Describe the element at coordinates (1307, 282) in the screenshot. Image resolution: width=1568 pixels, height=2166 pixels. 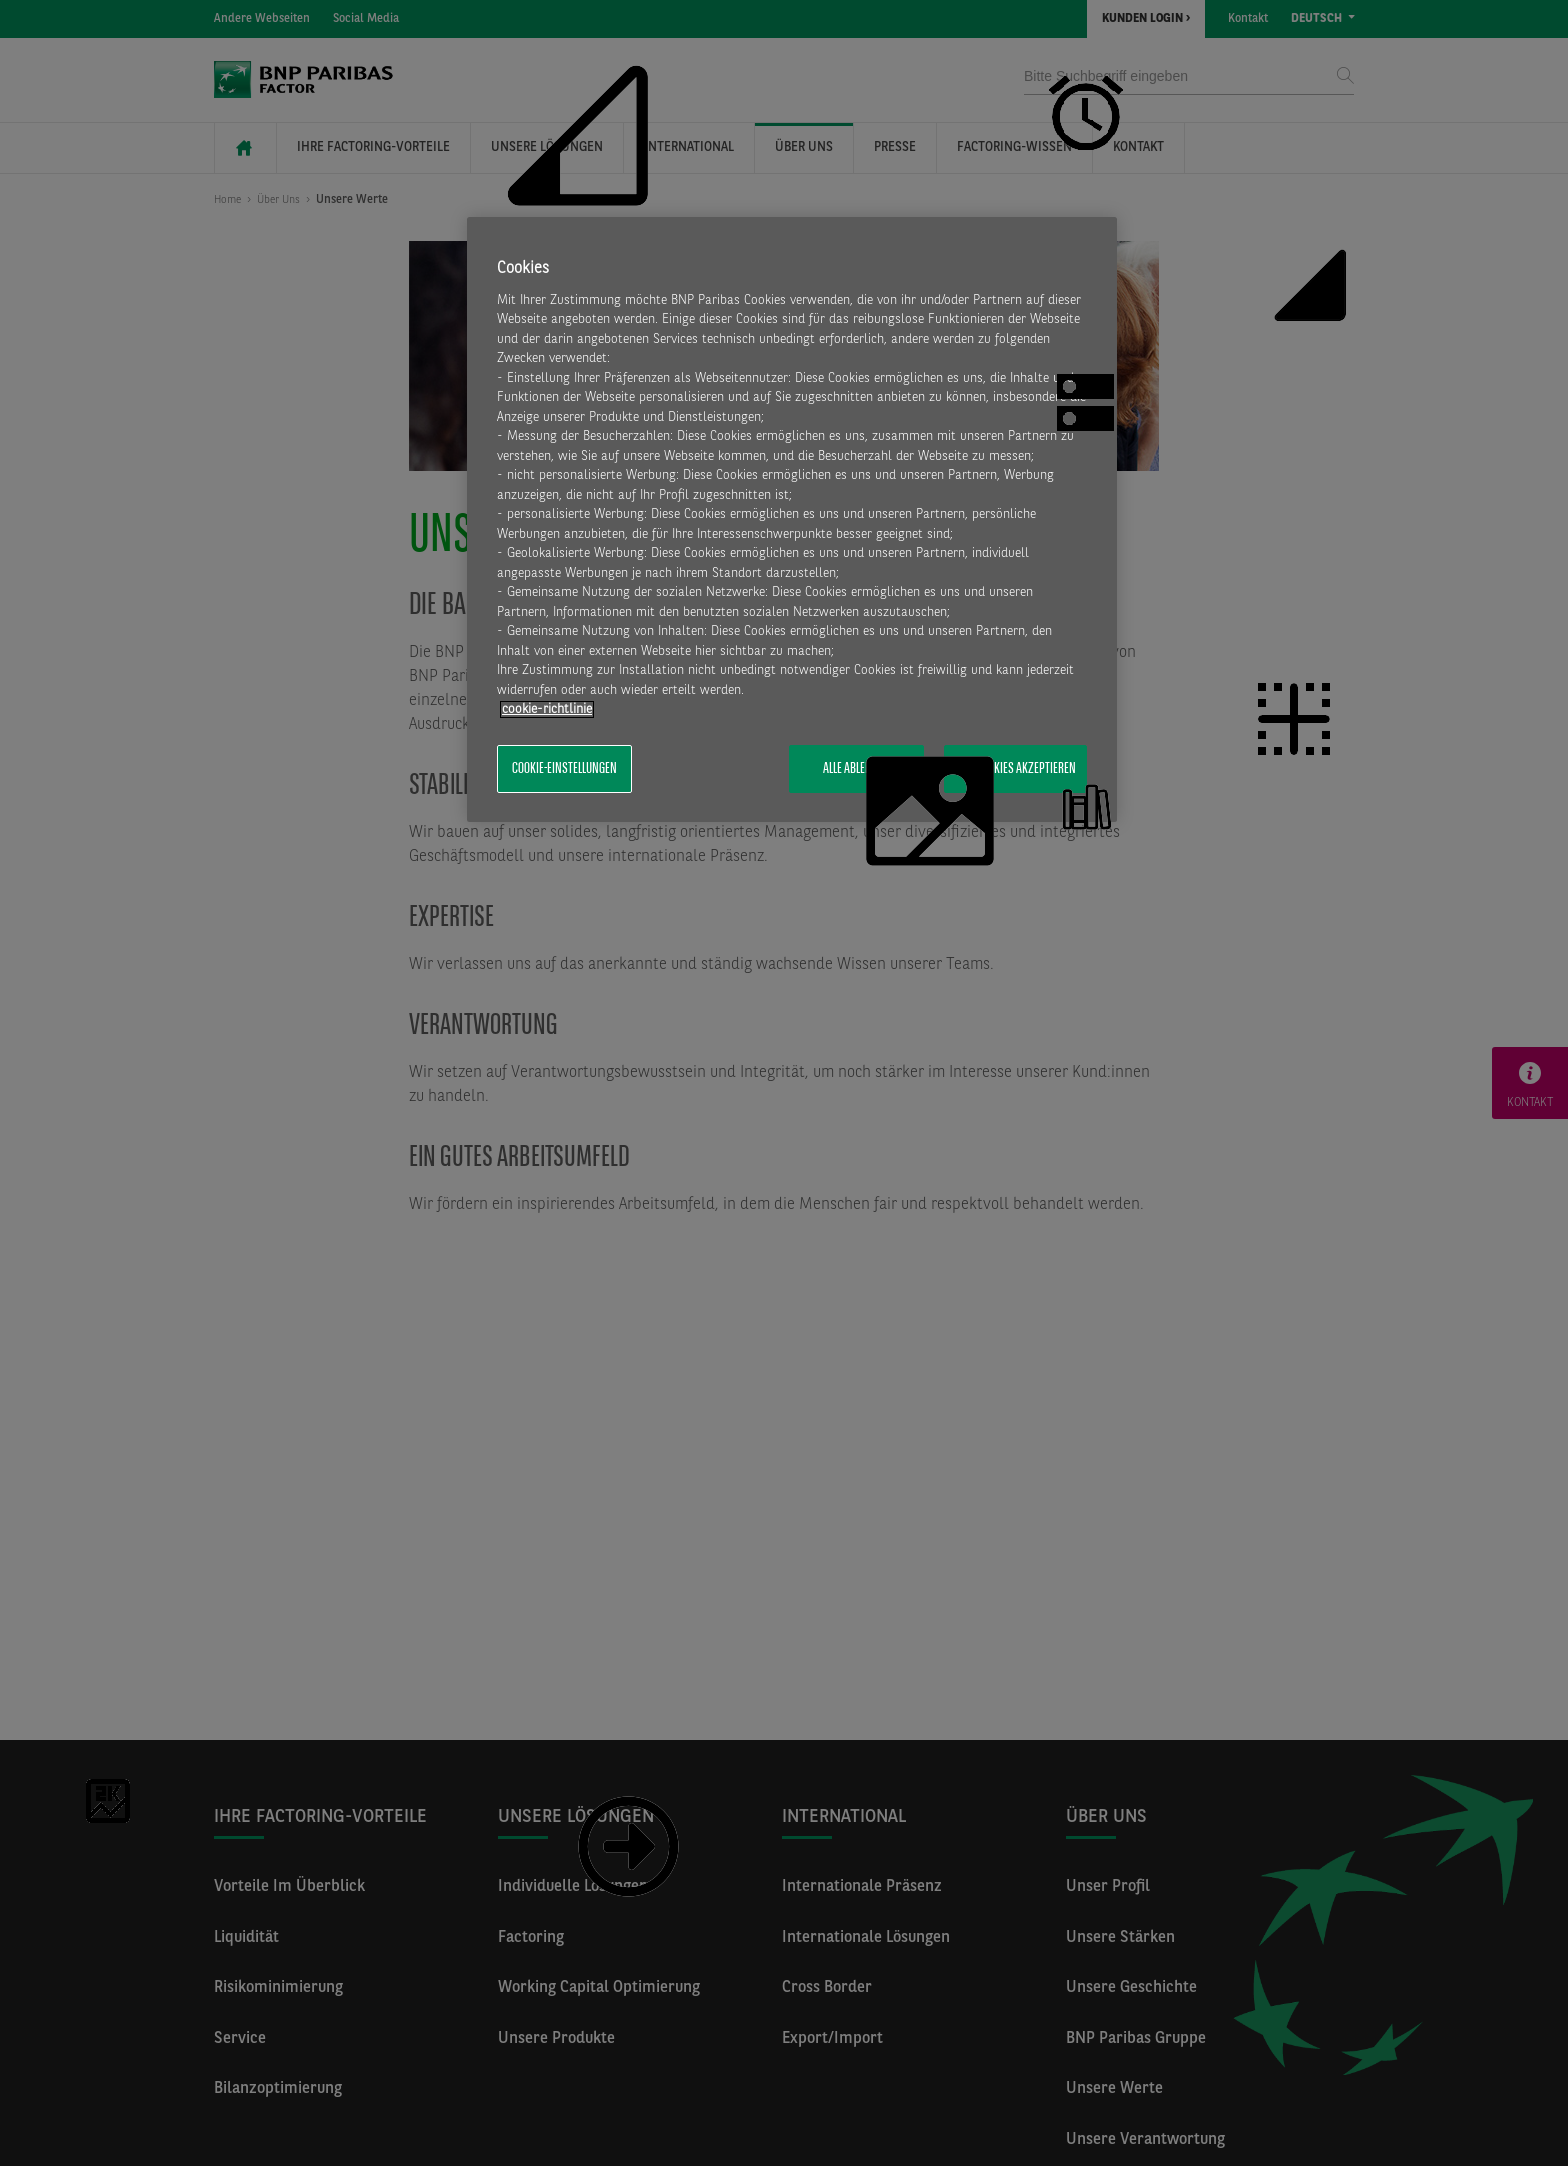
I see `indicates full cellular signal strength` at that location.